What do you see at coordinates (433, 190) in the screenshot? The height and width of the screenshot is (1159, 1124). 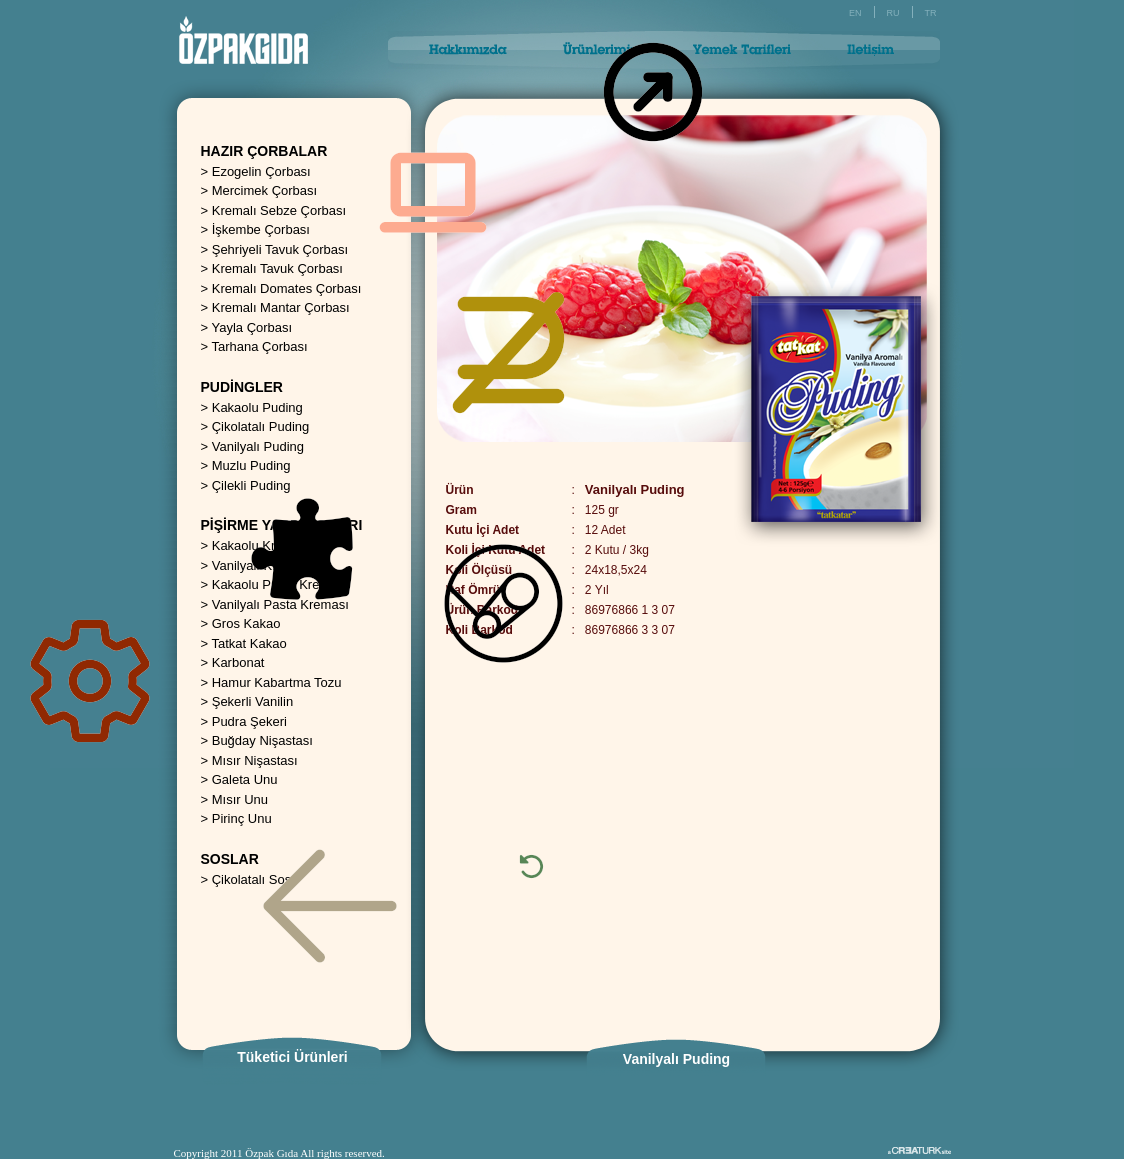 I see `switch to desktop view` at bounding box center [433, 190].